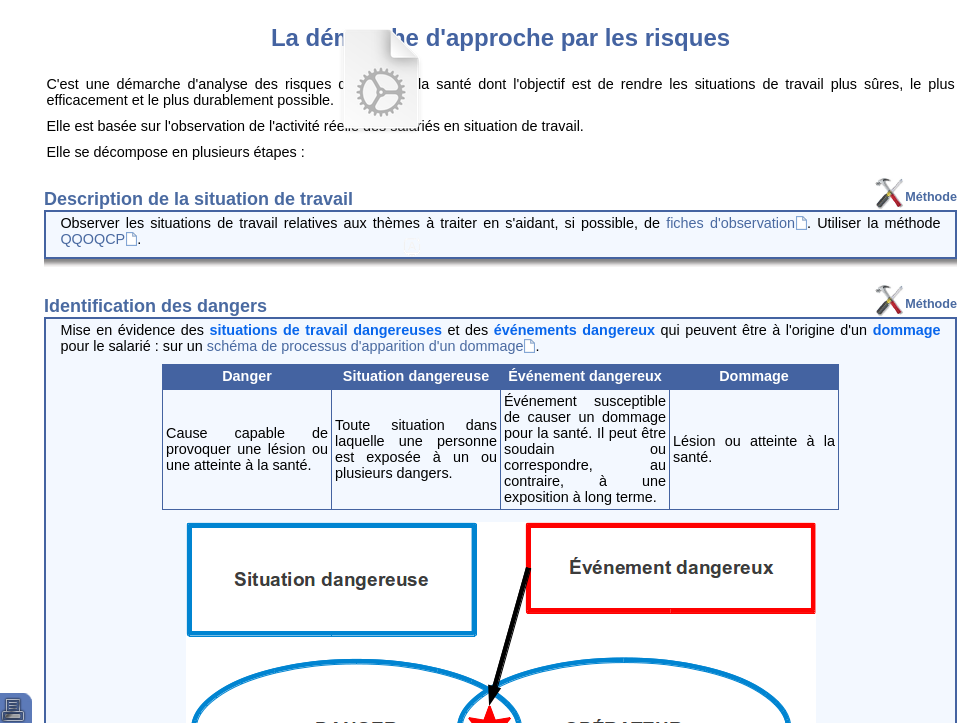 The width and height of the screenshot is (979, 723). Describe the element at coordinates (381, 81) in the screenshot. I see `a batch file or executable script` at that location.